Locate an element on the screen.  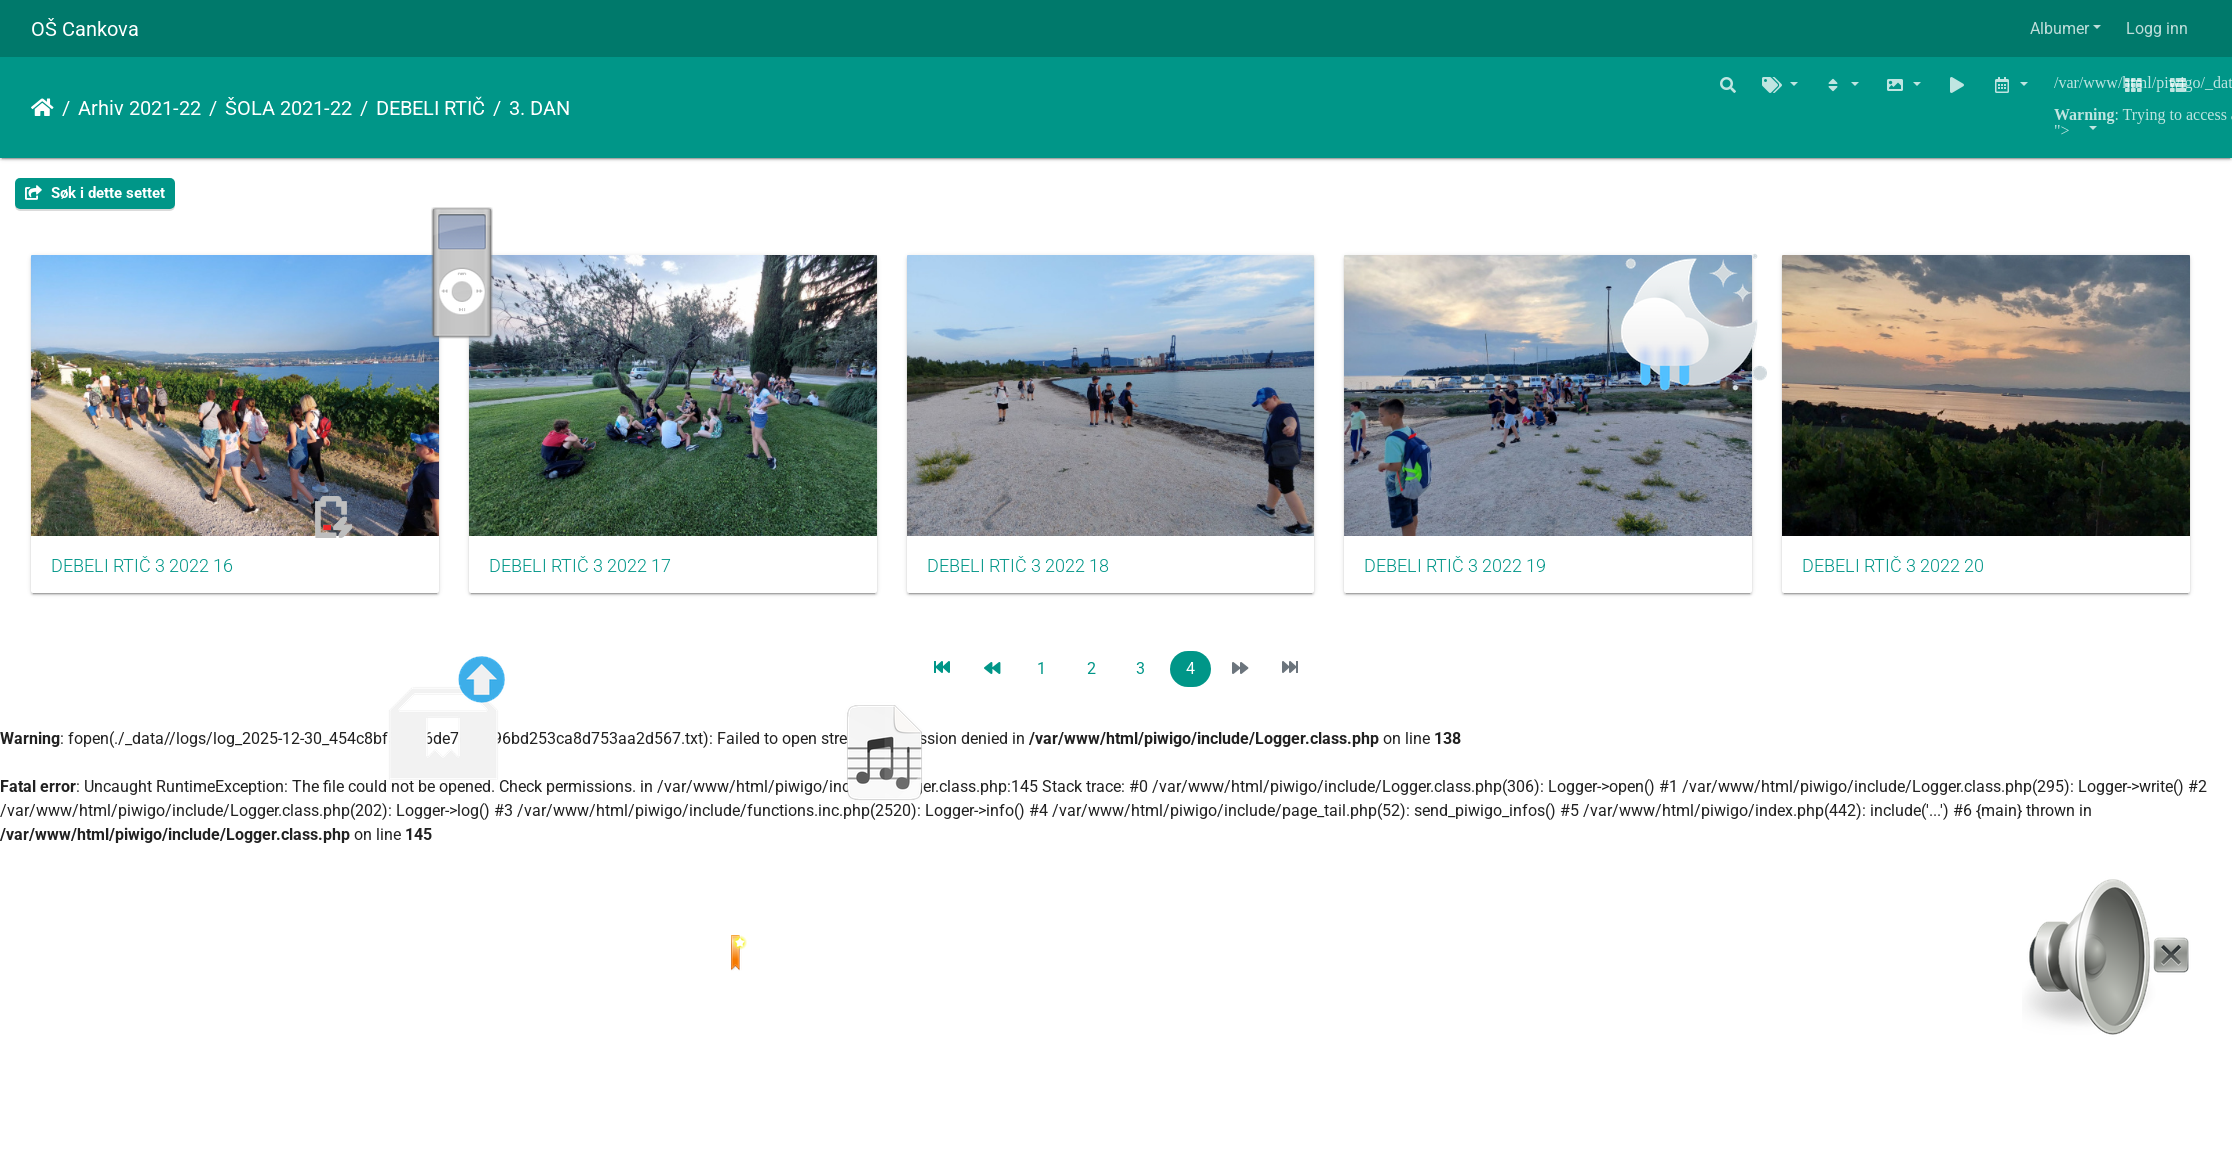
additional software updates available is located at coordinates (443, 718).